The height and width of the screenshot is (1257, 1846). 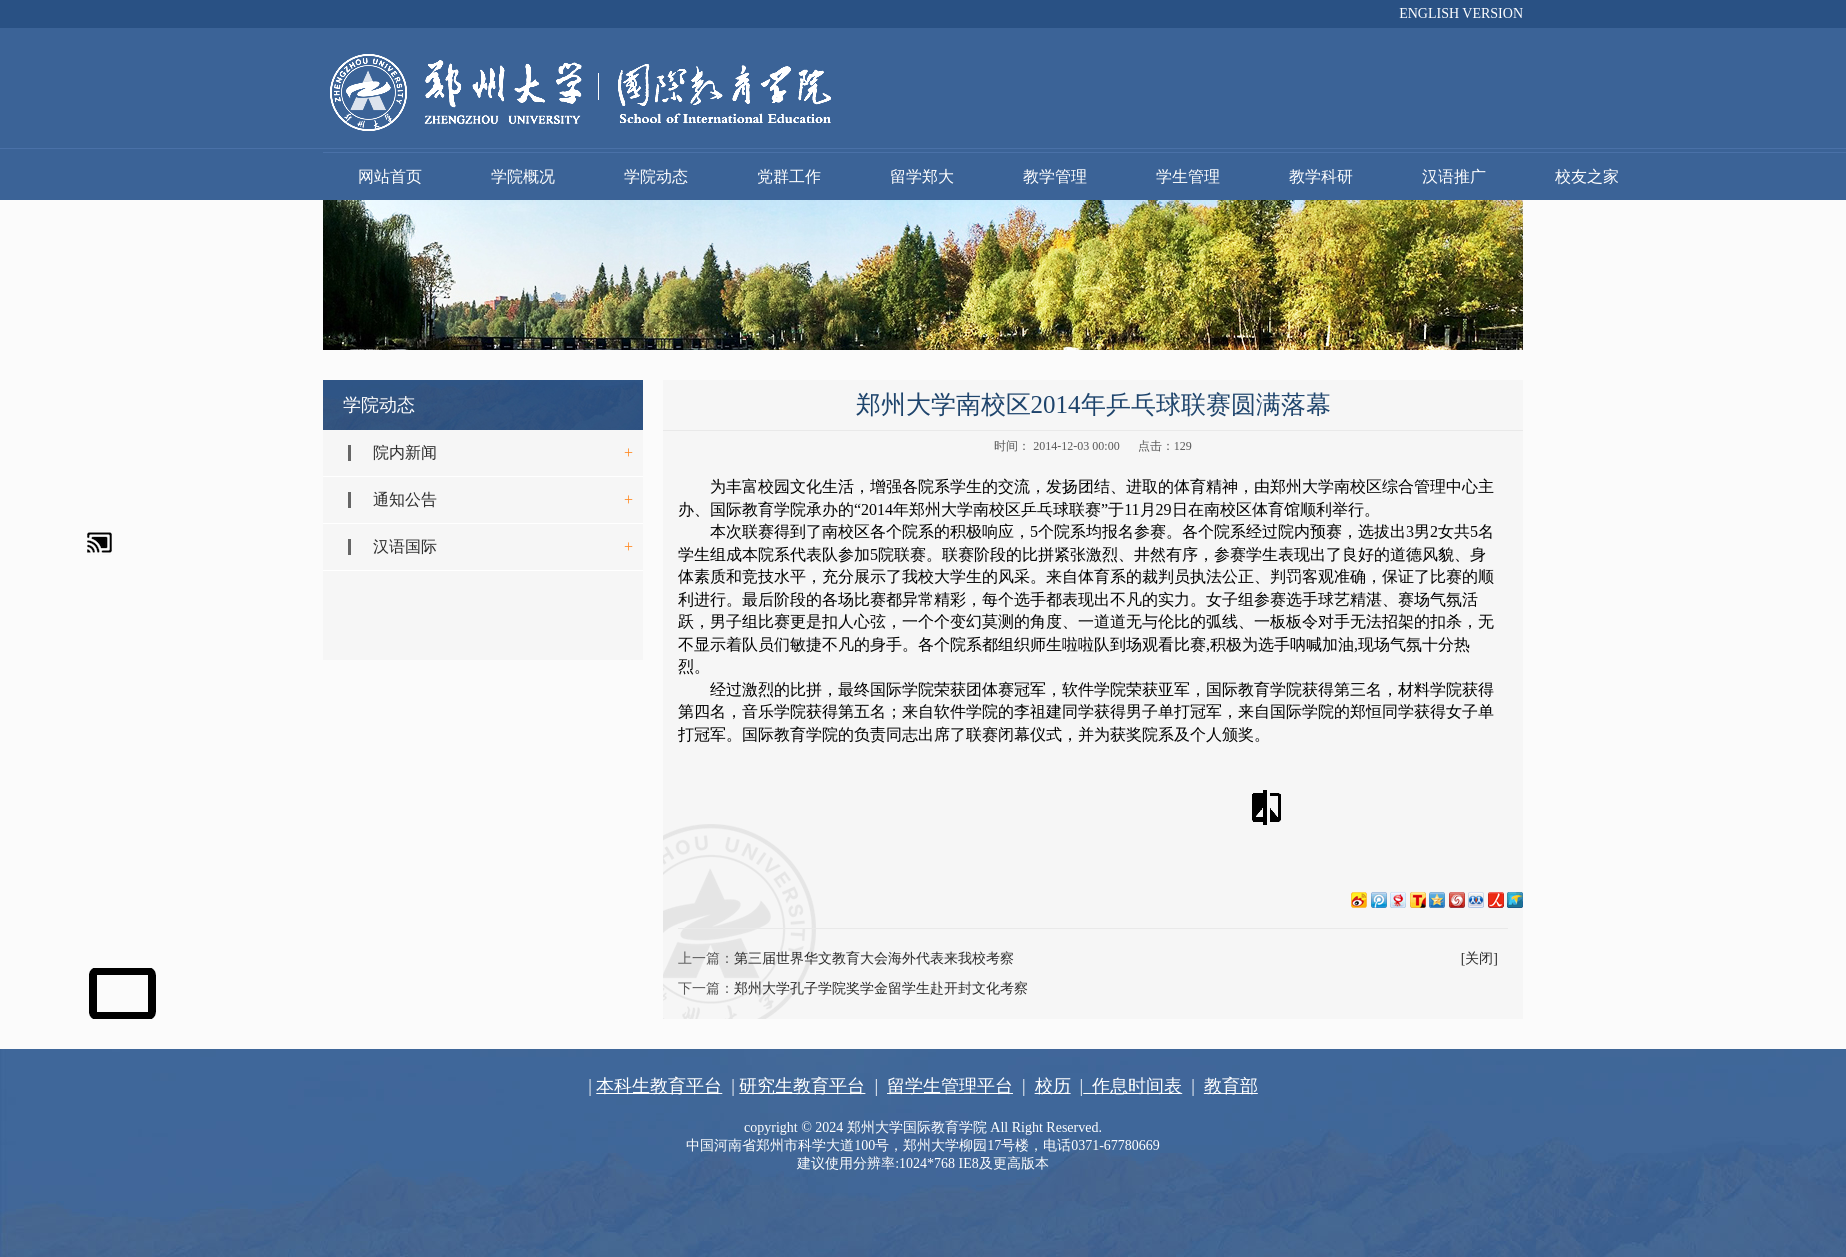 What do you see at coordinates (122, 993) in the screenshot?
I see `crop image to landscape orientation` at bounding box center [122, 993].